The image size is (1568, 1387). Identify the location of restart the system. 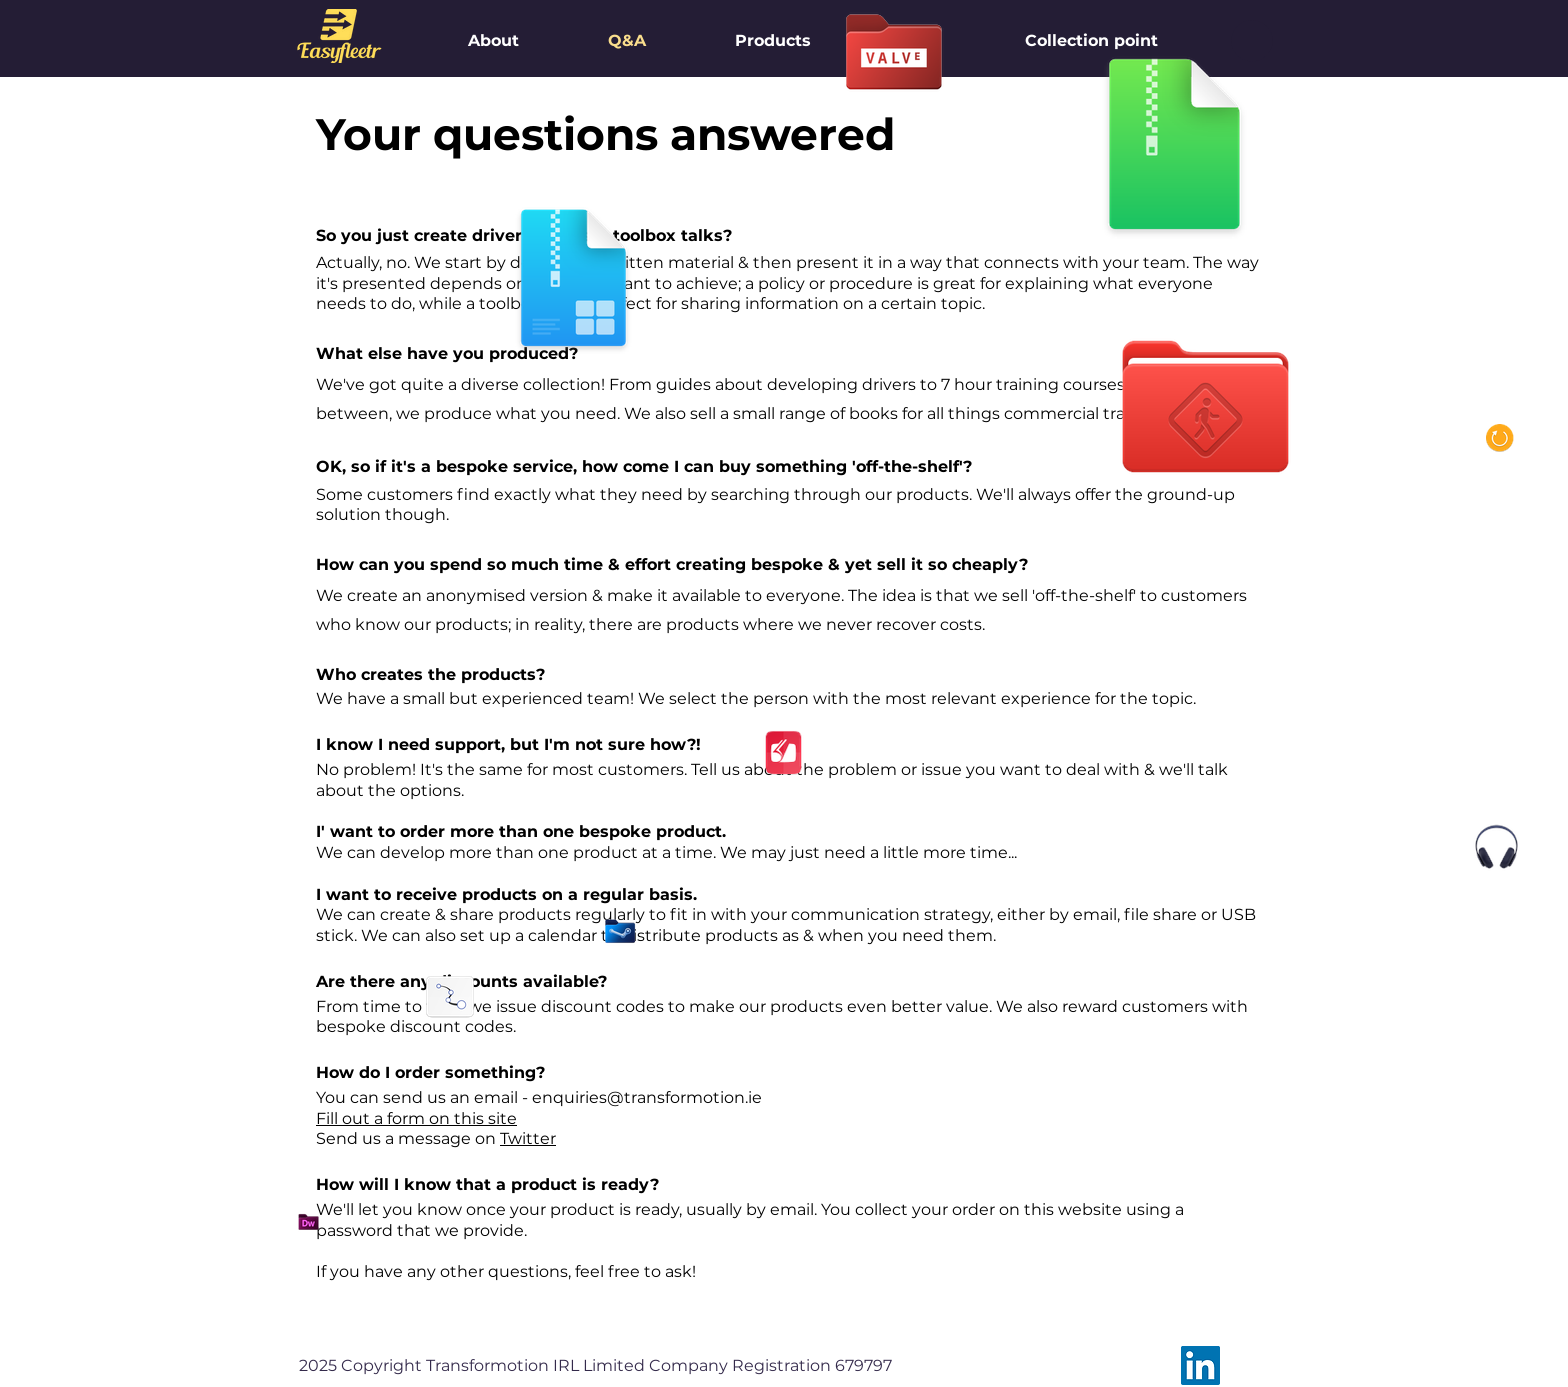
(1500, 438).